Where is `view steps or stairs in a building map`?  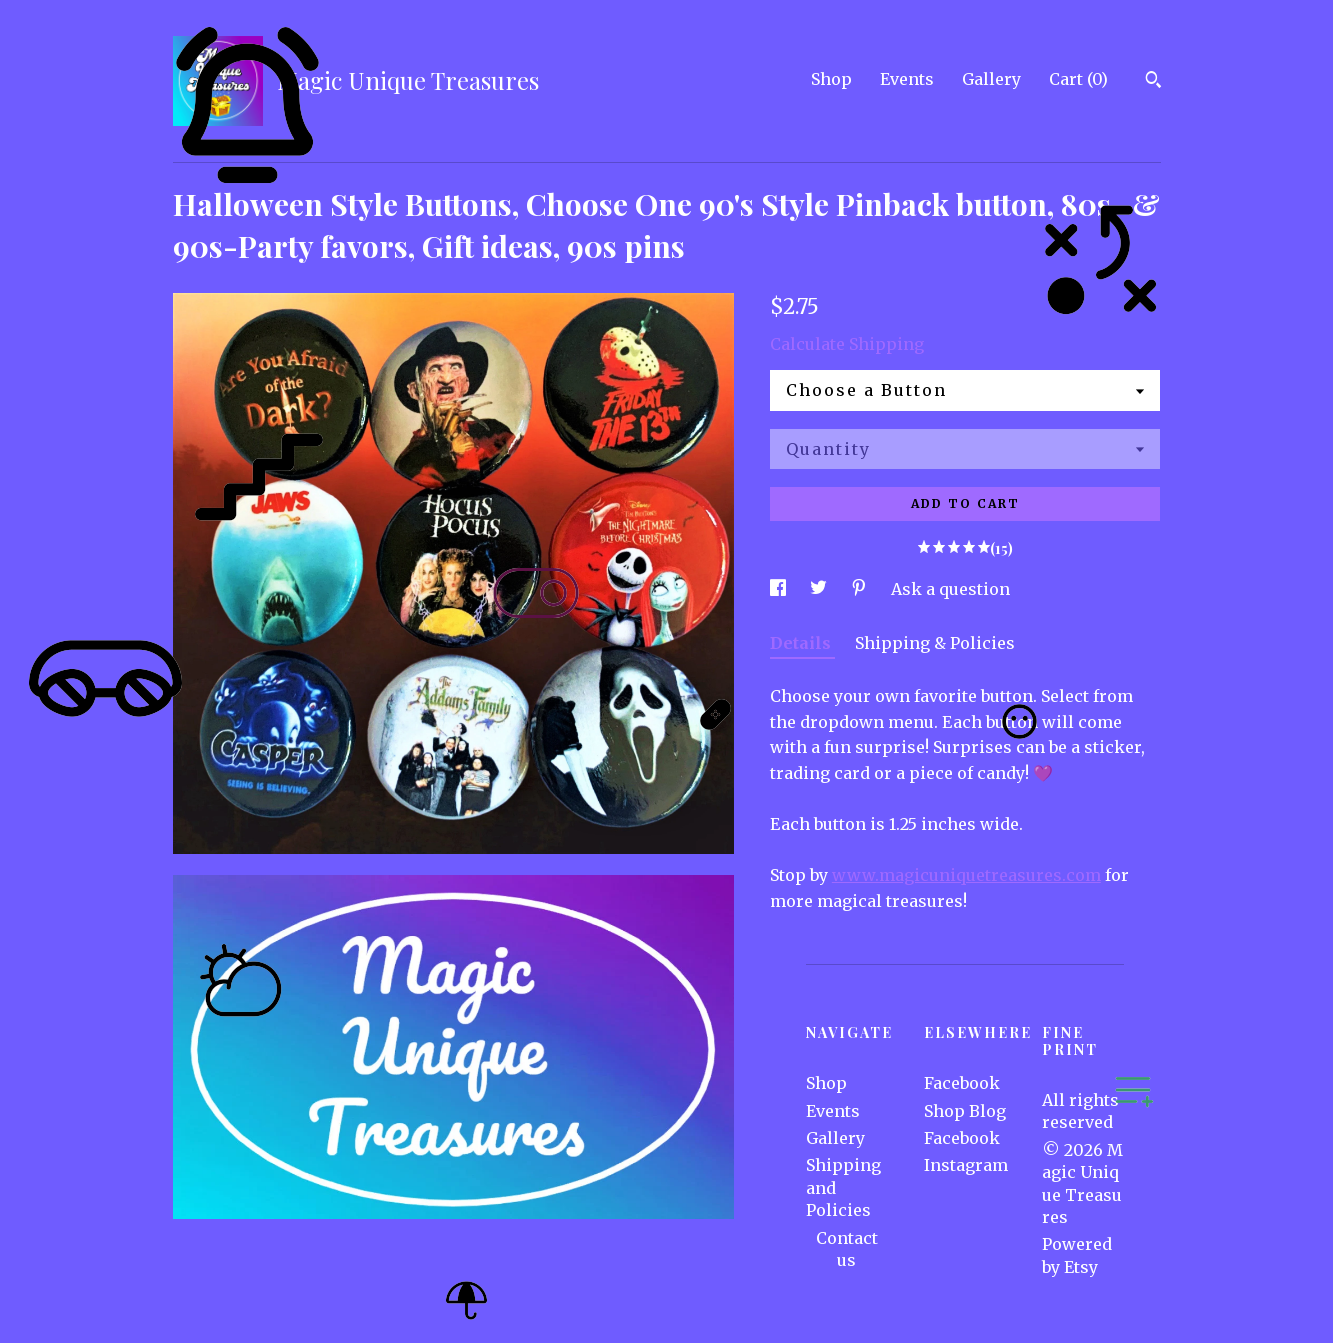 view steps or stairs in a building map is located at coordinates (259, 477).